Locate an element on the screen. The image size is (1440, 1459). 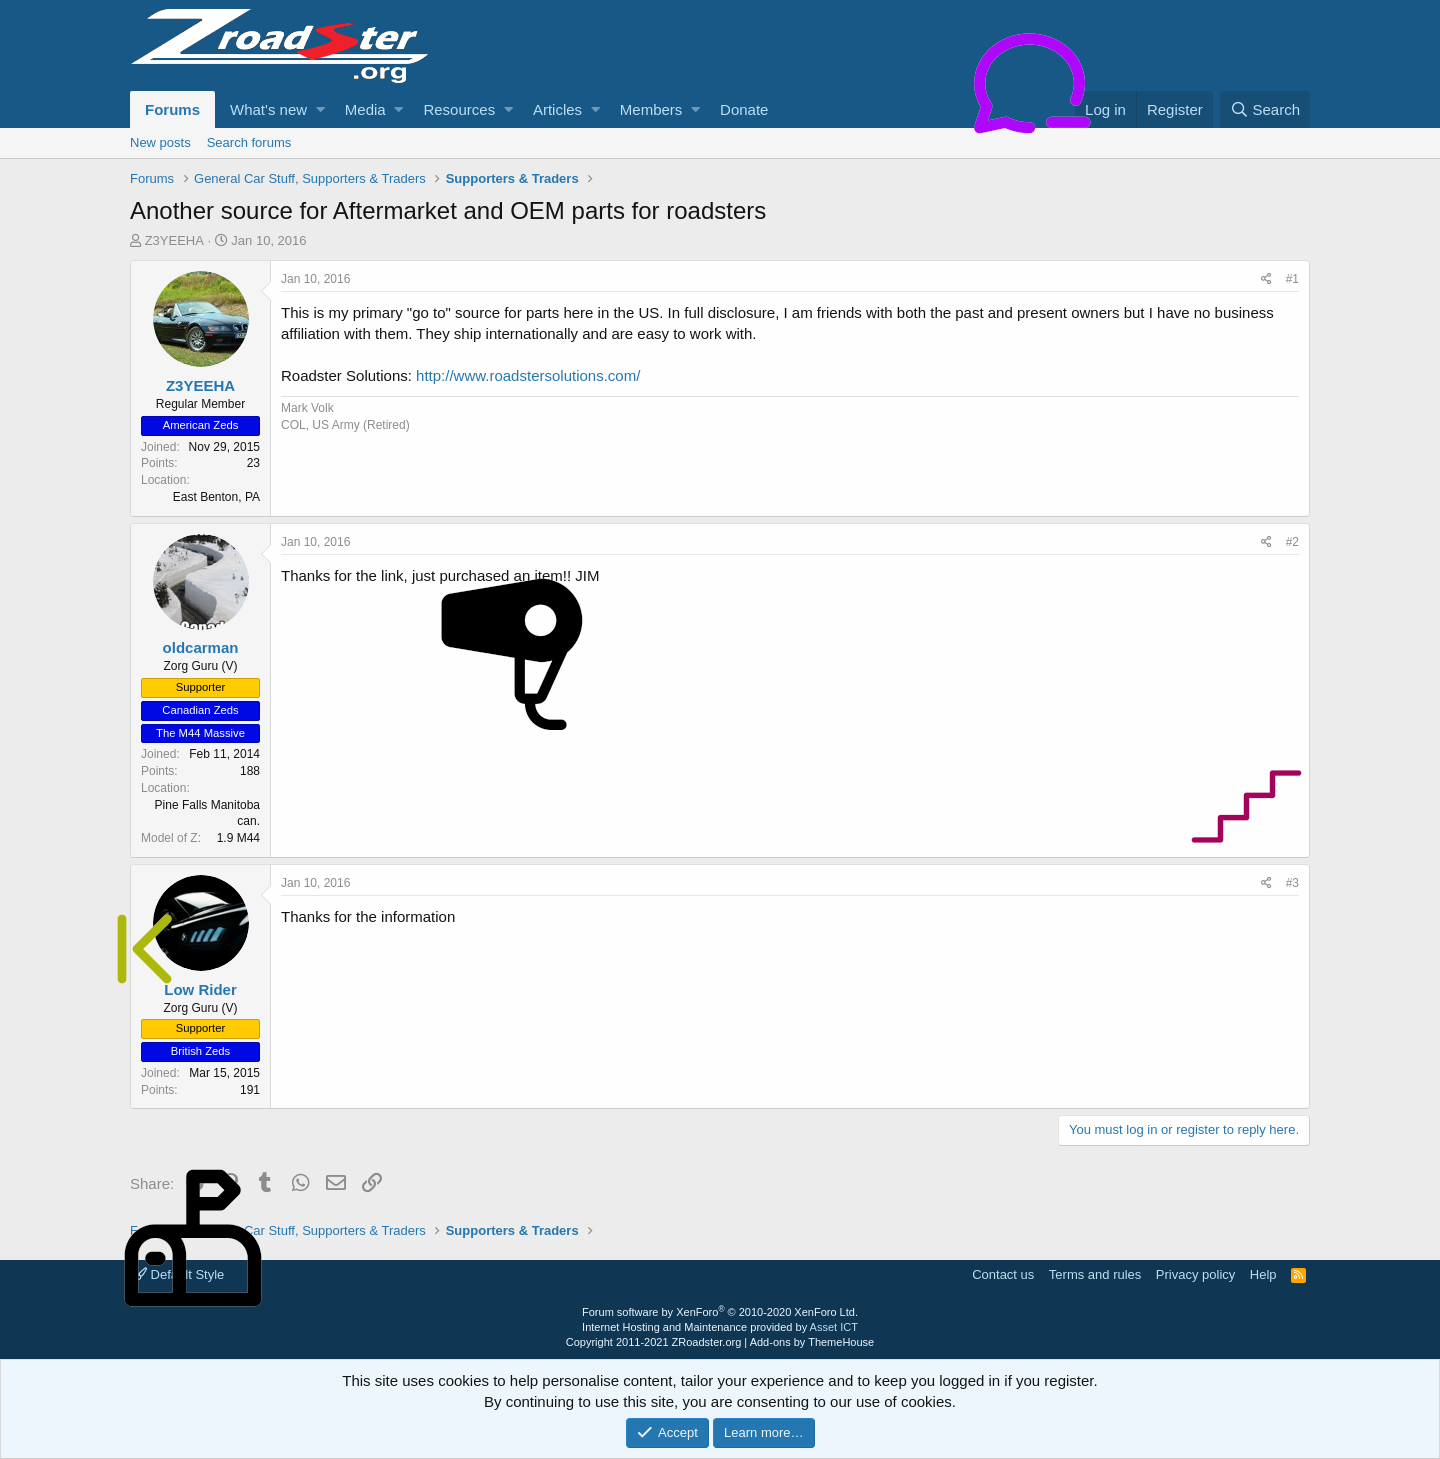
access your mailbox or inbox is located at coordinates (193, 1238).